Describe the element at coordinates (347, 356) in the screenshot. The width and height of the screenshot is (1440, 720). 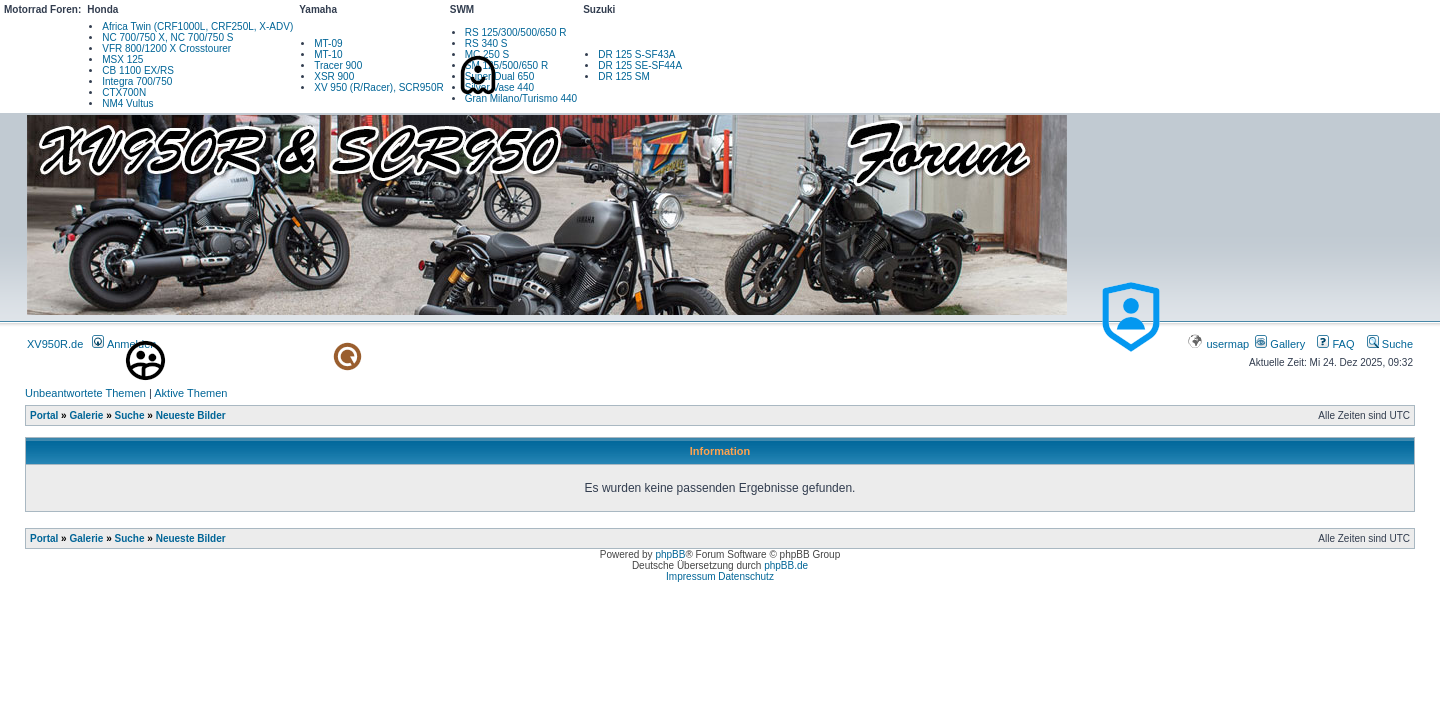
I see `restart or reboot the device` at that location.